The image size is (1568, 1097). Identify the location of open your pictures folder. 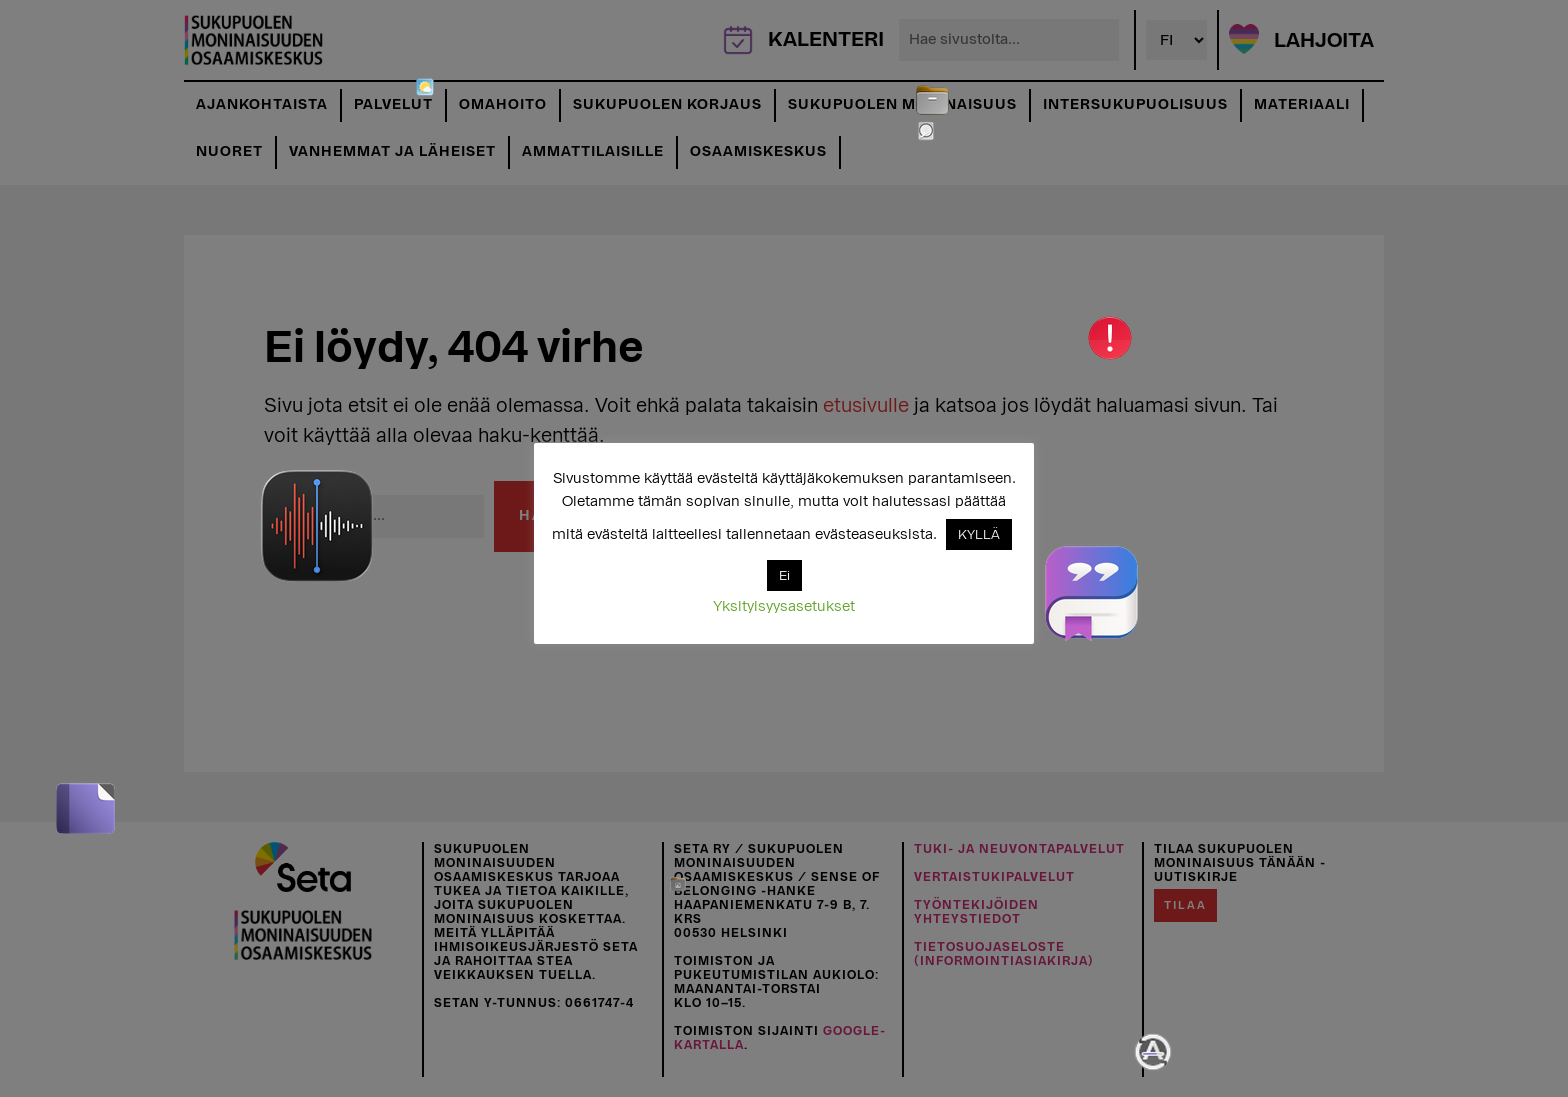
(678, 884).